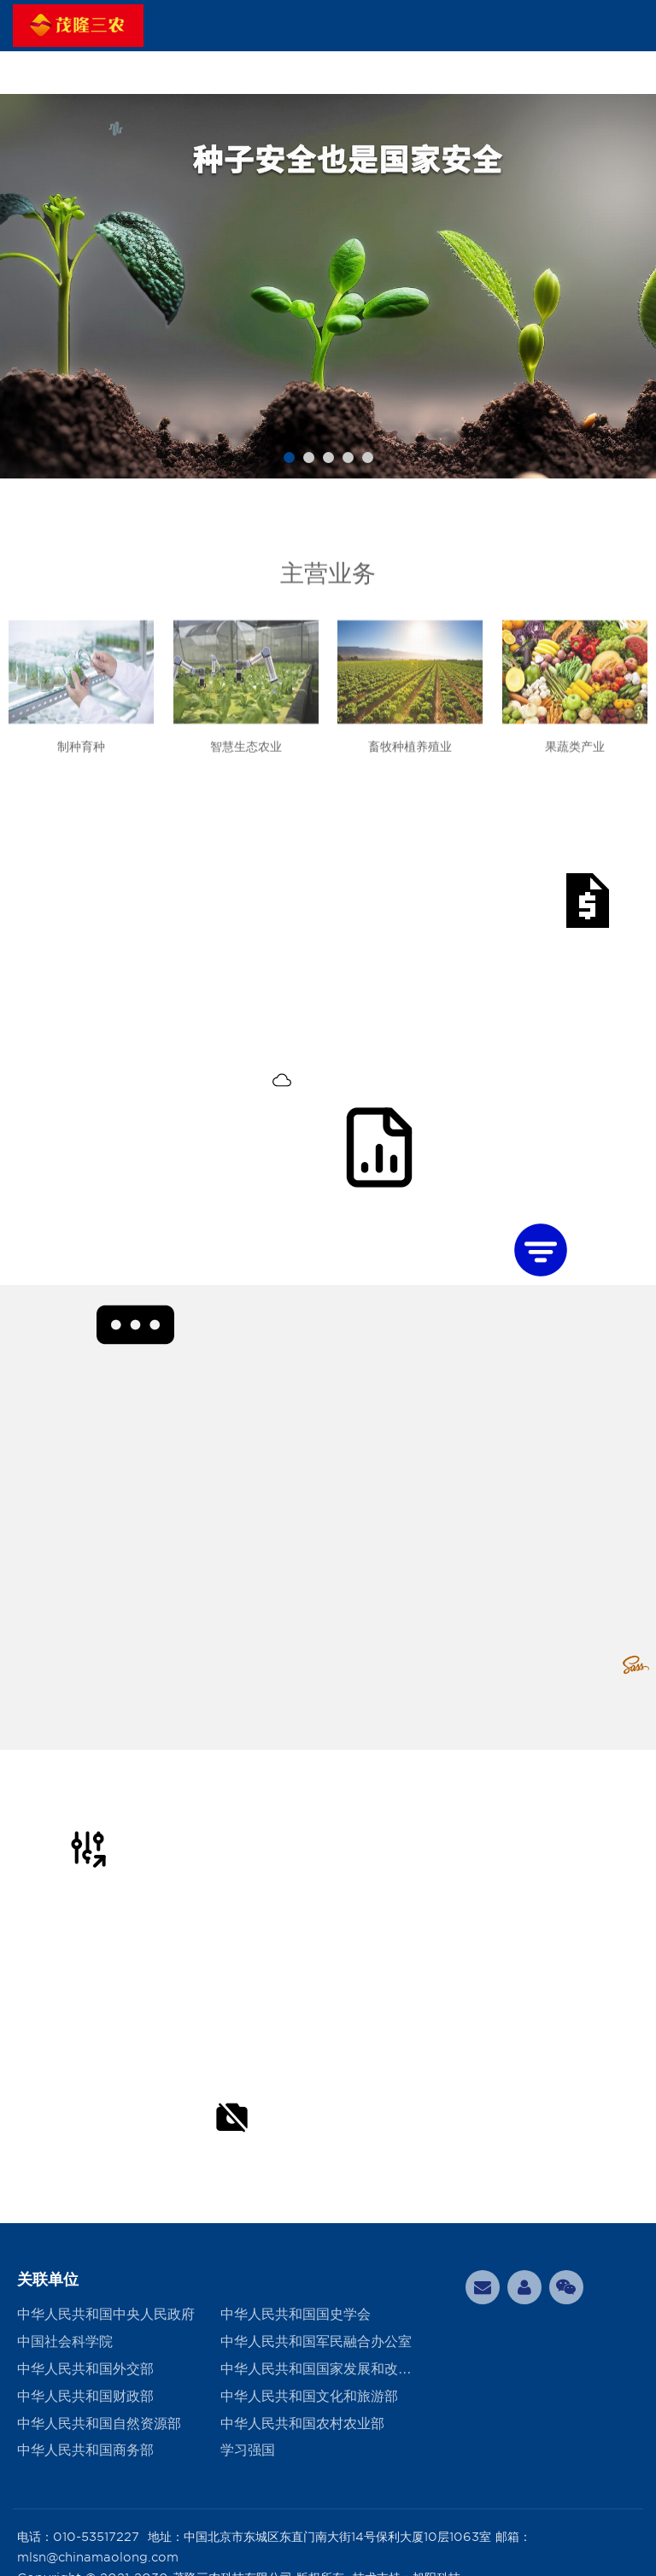 The width and height of the screenshot is (656, 2576). I want to click on sass stylesheet preprocessor logo, so click(636, 1664).